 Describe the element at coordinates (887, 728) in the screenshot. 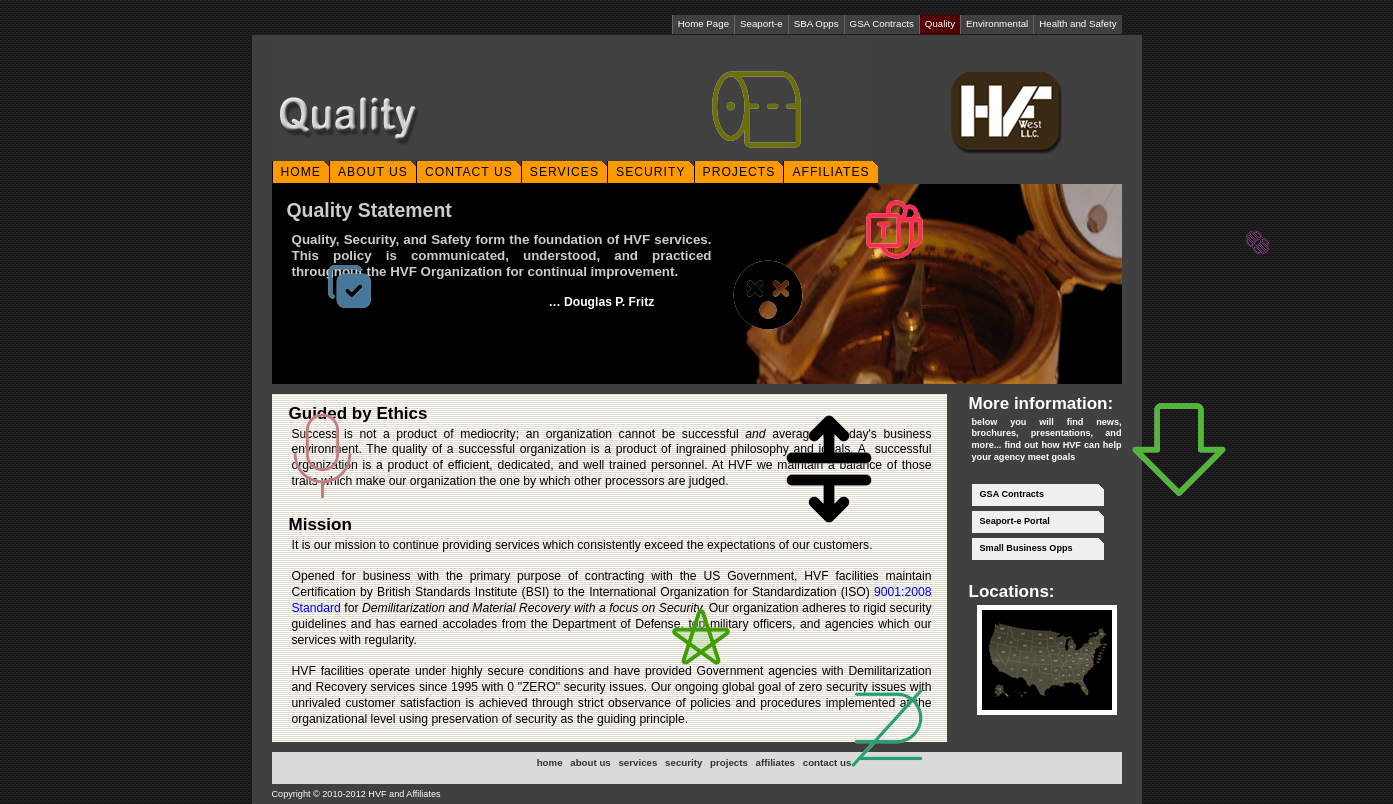

I see `indicates "not superset of" in mathematical notation` at that location.